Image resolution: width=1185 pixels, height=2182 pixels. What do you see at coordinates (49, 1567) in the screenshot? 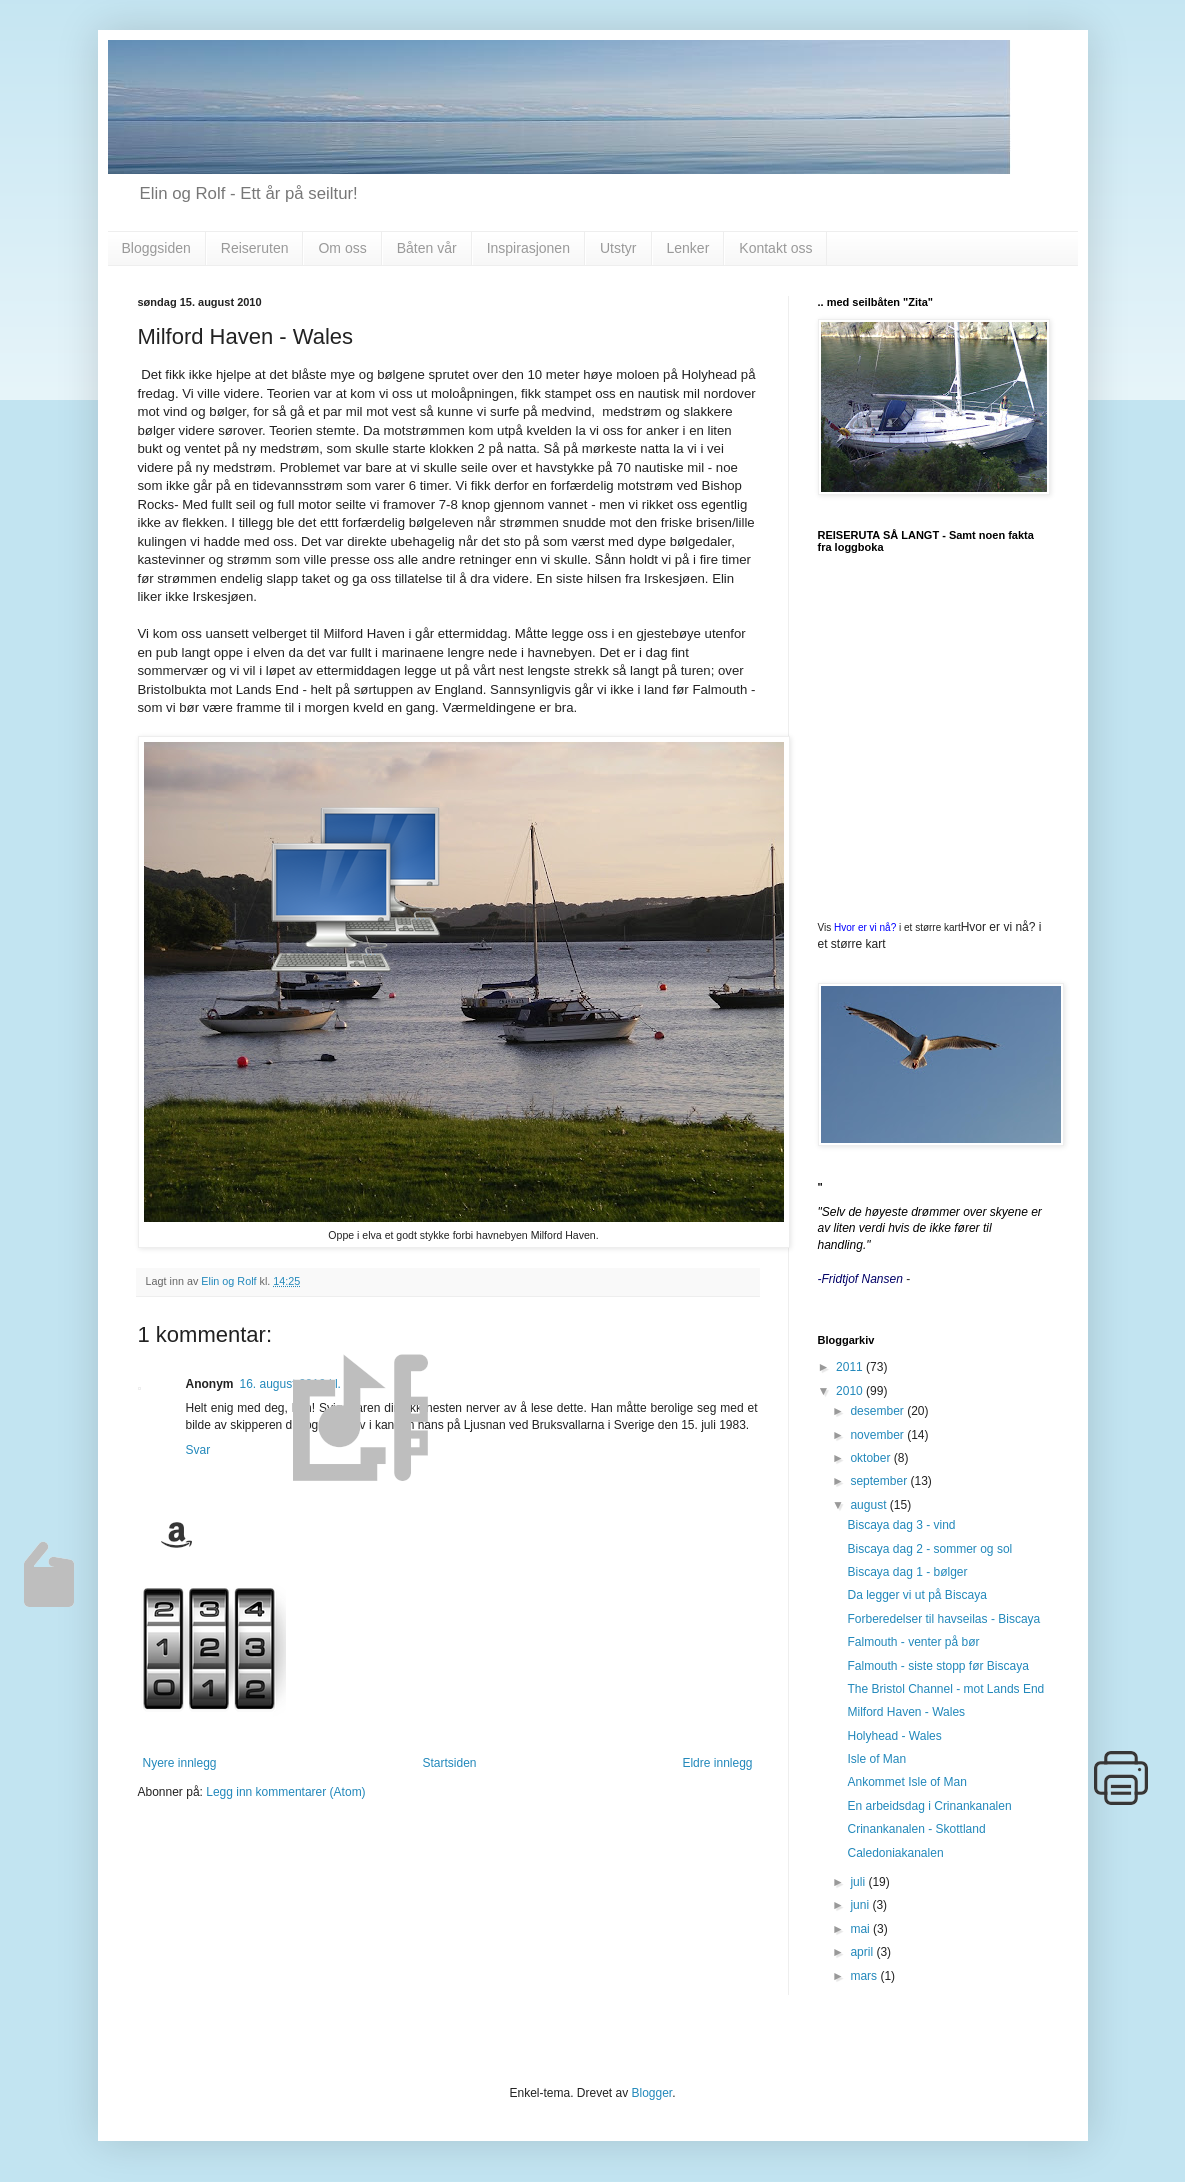
I see `indicates a compressed or archived file` at bounding box center [49, 1567].